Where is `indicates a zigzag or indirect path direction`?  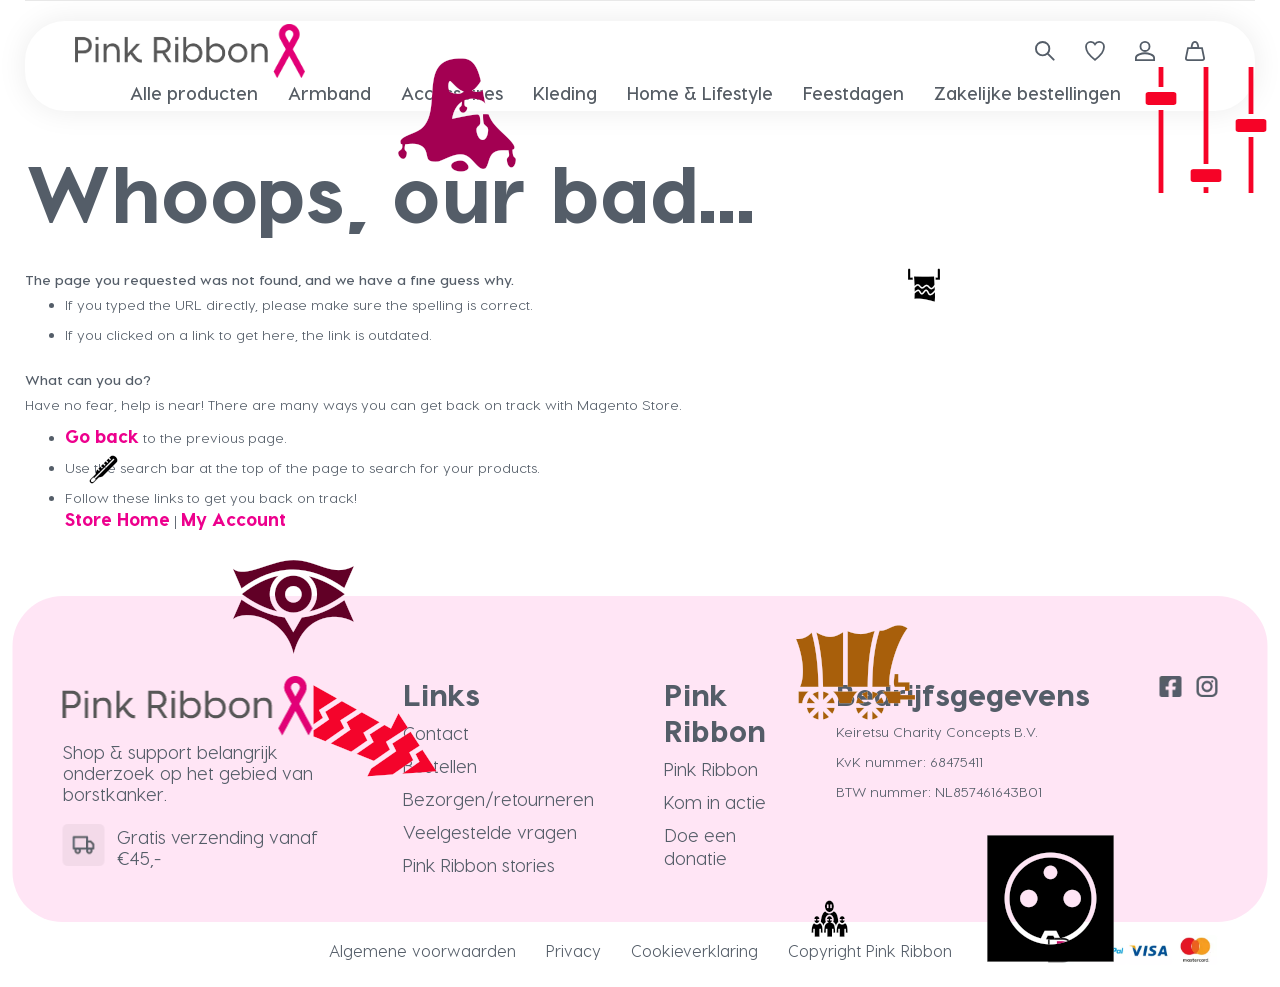
indicates a zigzag or indirect path direction is located at coordinates (375, 734).